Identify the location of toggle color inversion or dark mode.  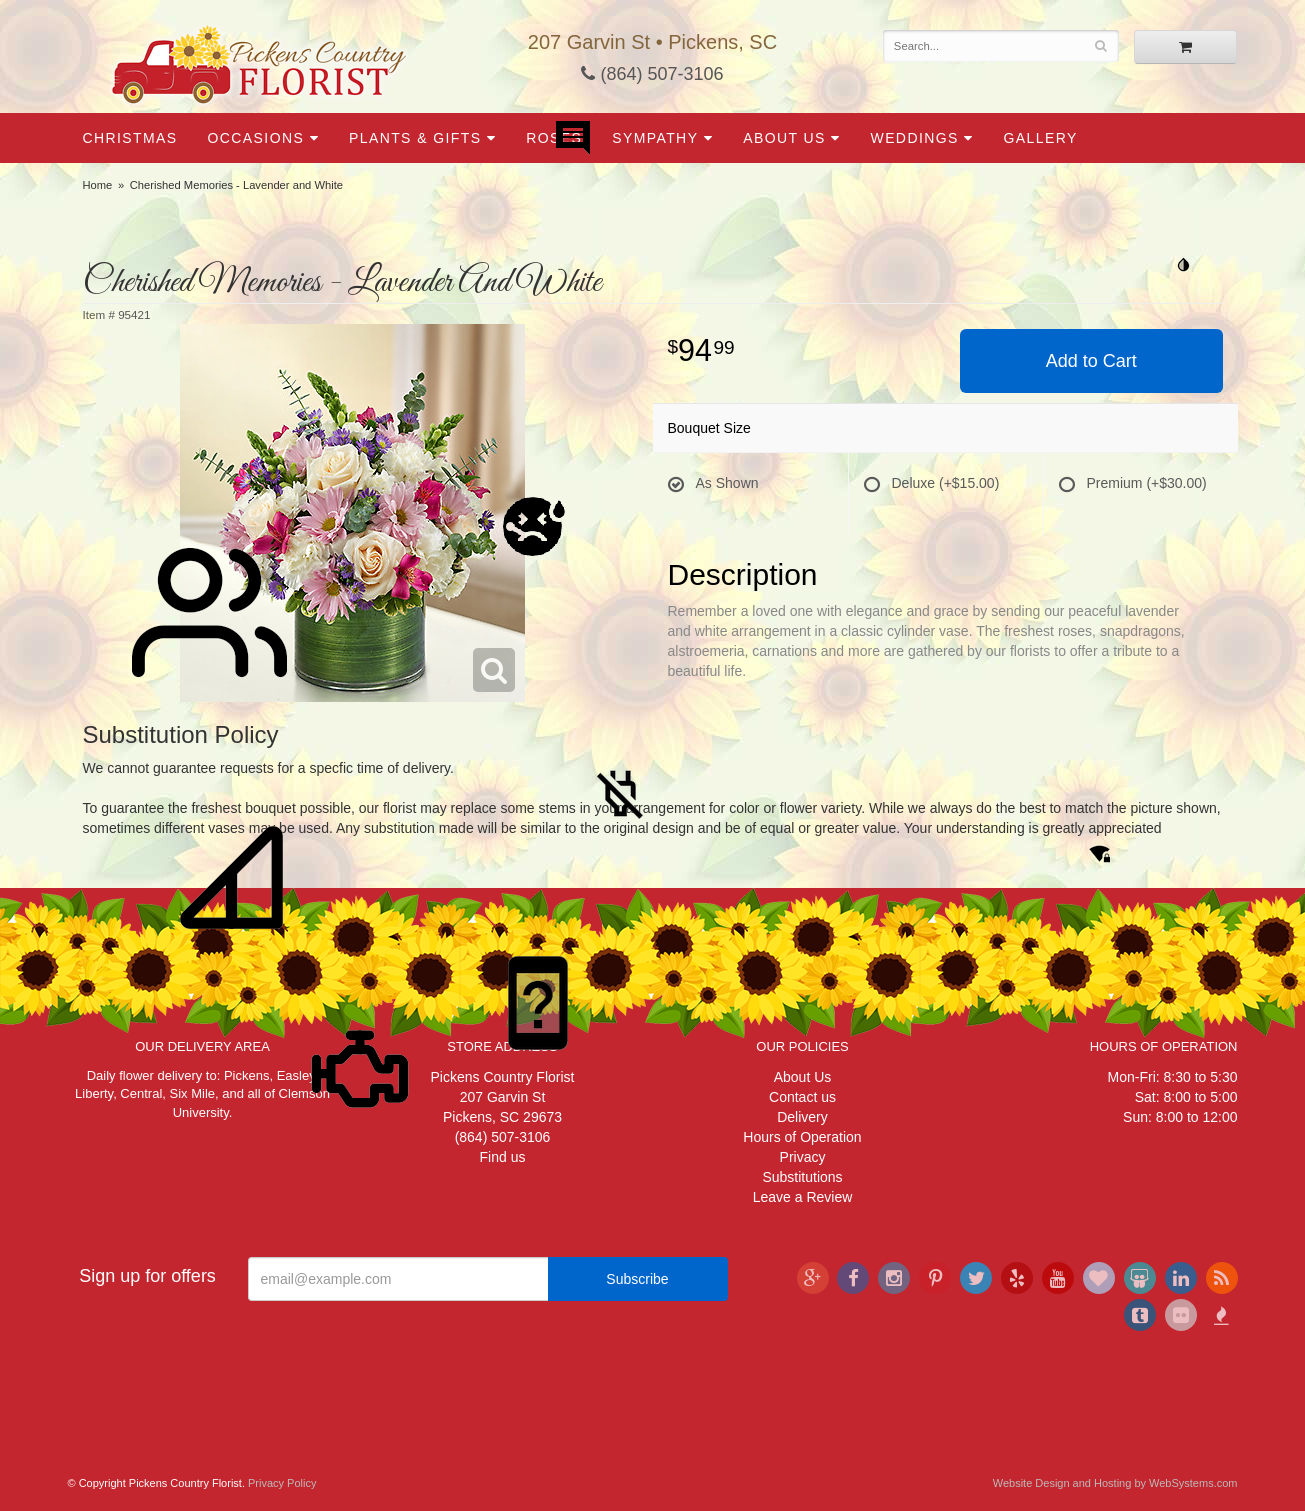
(1183, 264).